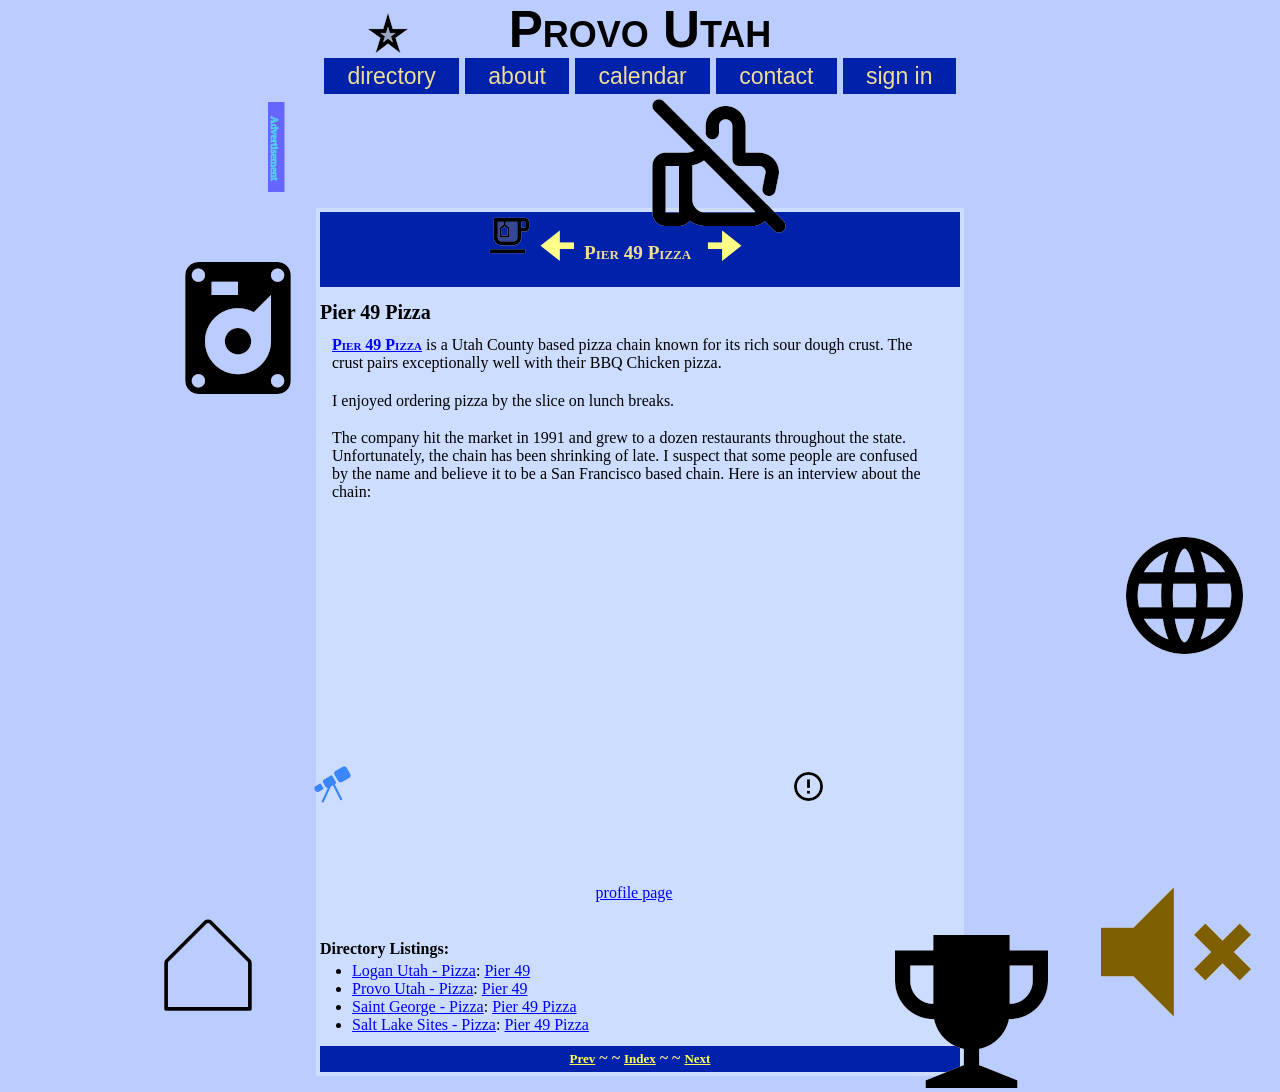  Describe the element at coordinates (332, 784) in the screenshot. I see `explore or discover new content` at that location.